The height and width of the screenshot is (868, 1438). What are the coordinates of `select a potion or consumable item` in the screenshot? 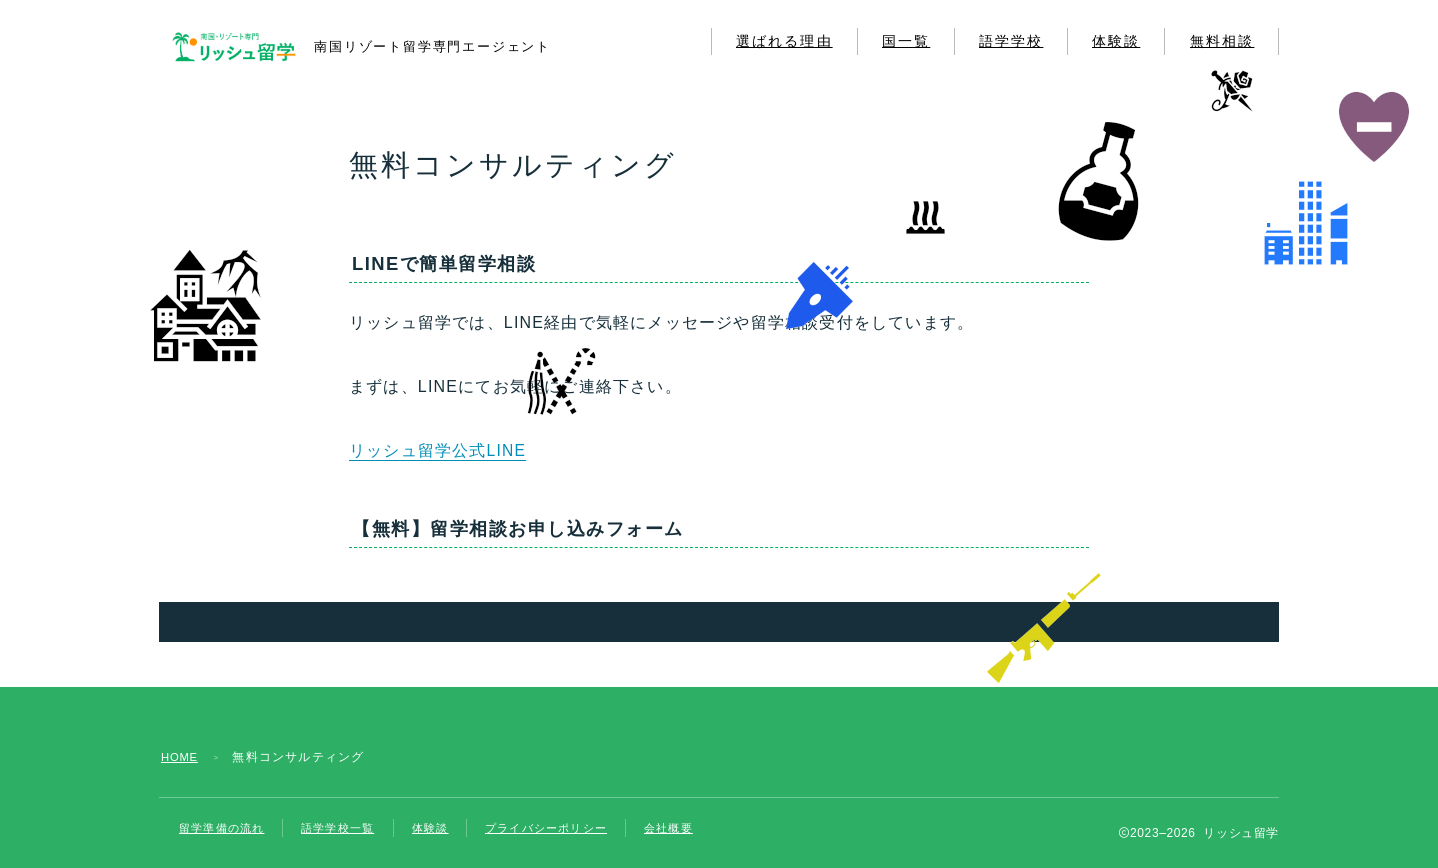 It's located at (1104, 180).